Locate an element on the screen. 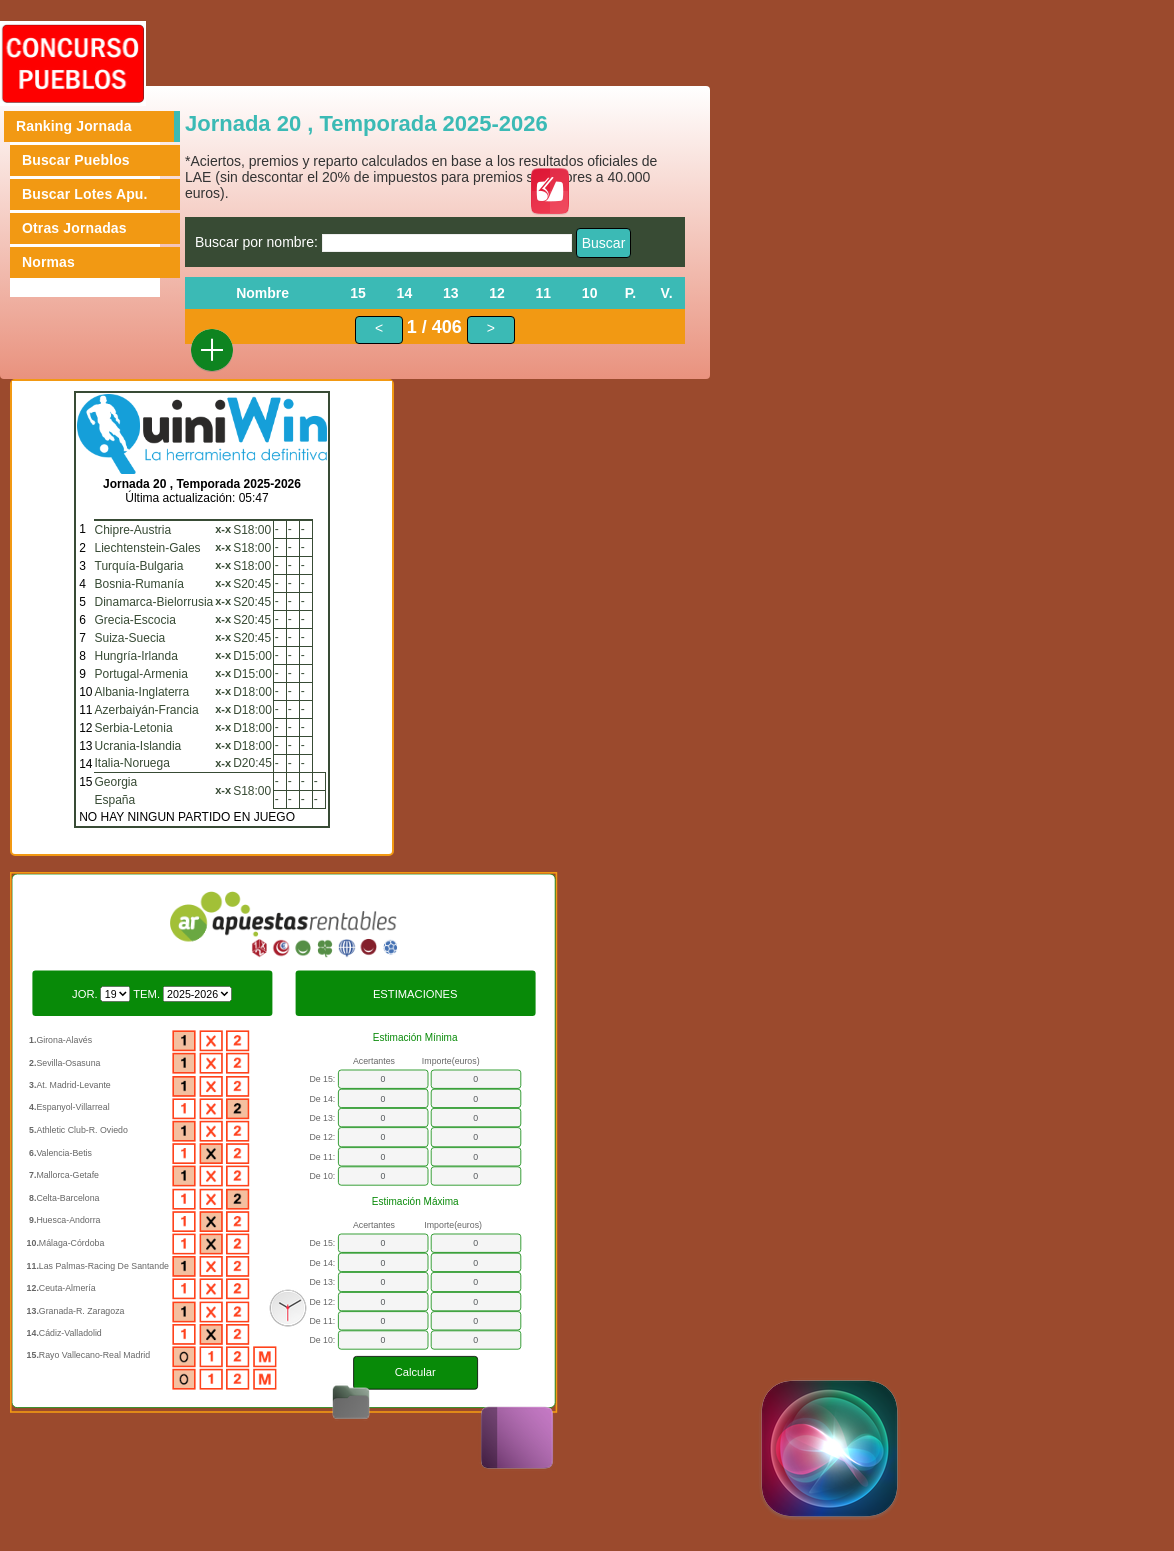  open siri voice assistant settings is located at coordinates (829, 1448).